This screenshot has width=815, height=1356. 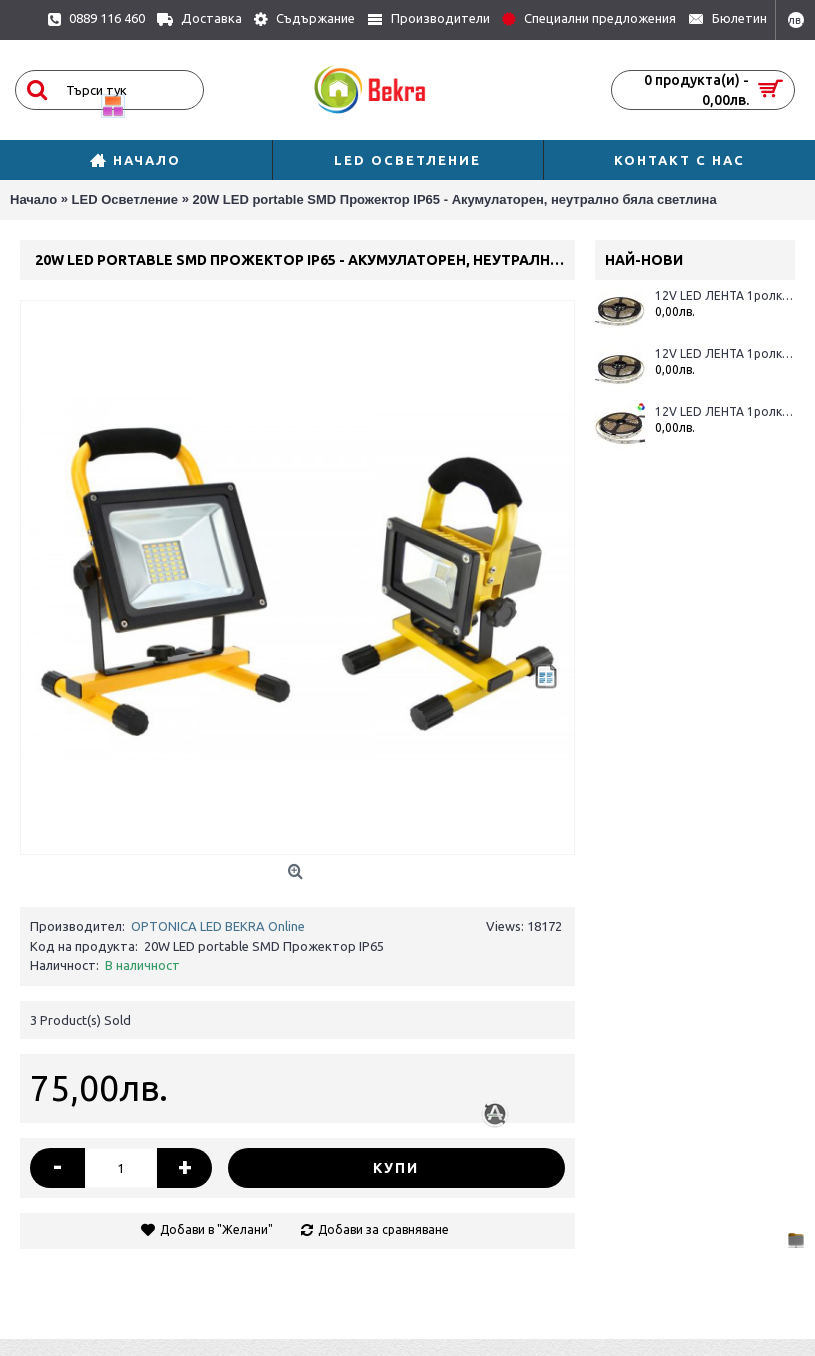 I want to click on select all items in the current view, so click(x=113, y=106).